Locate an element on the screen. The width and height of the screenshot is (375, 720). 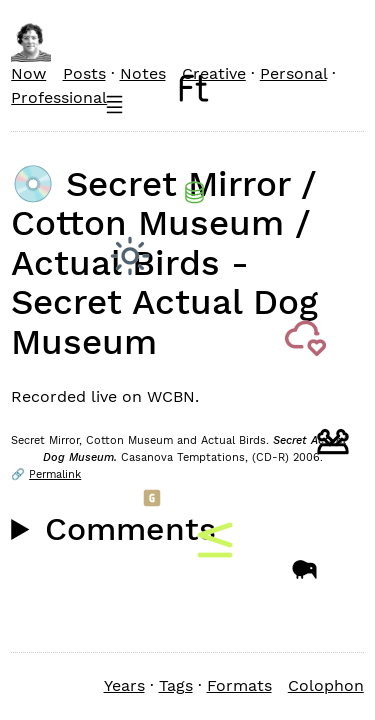
kiwi bird icon representing New Zealand-related content is located at coordinates (304, 569).